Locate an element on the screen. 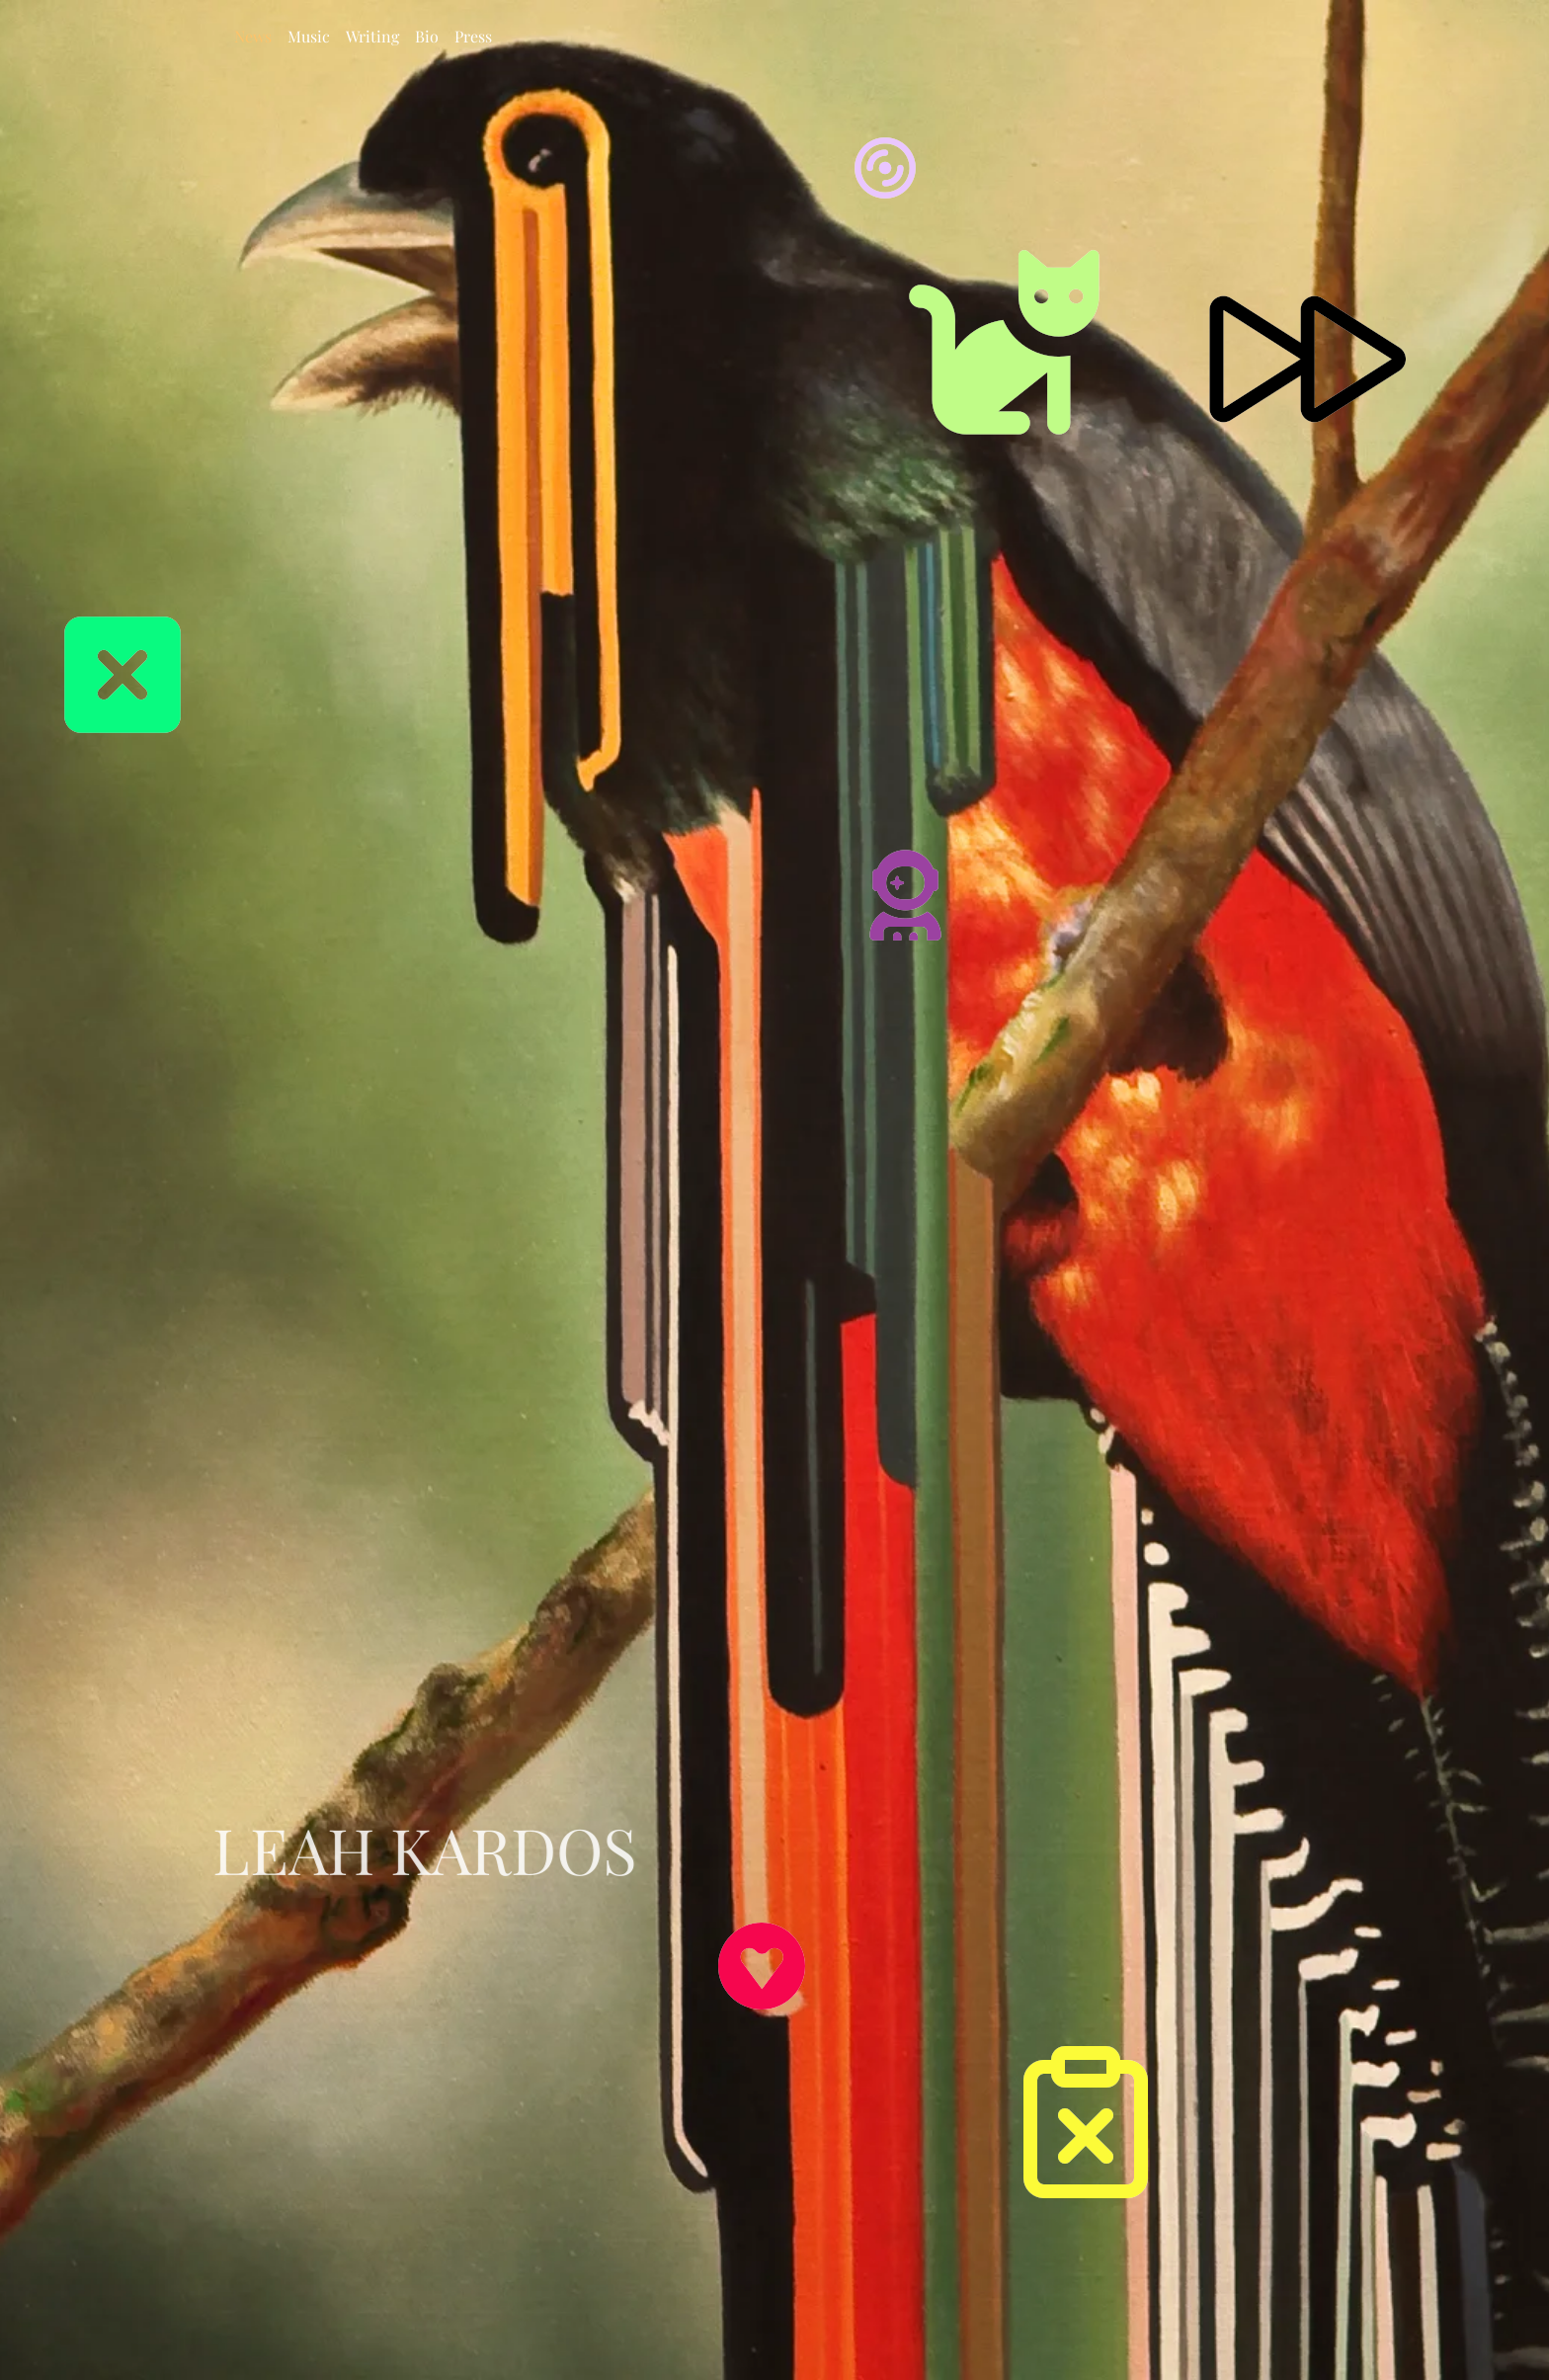 This screenshot has width=1549, height=2380. gratipay logo - a platform for recurring donations and tips is located at coordinates (762, 1966).